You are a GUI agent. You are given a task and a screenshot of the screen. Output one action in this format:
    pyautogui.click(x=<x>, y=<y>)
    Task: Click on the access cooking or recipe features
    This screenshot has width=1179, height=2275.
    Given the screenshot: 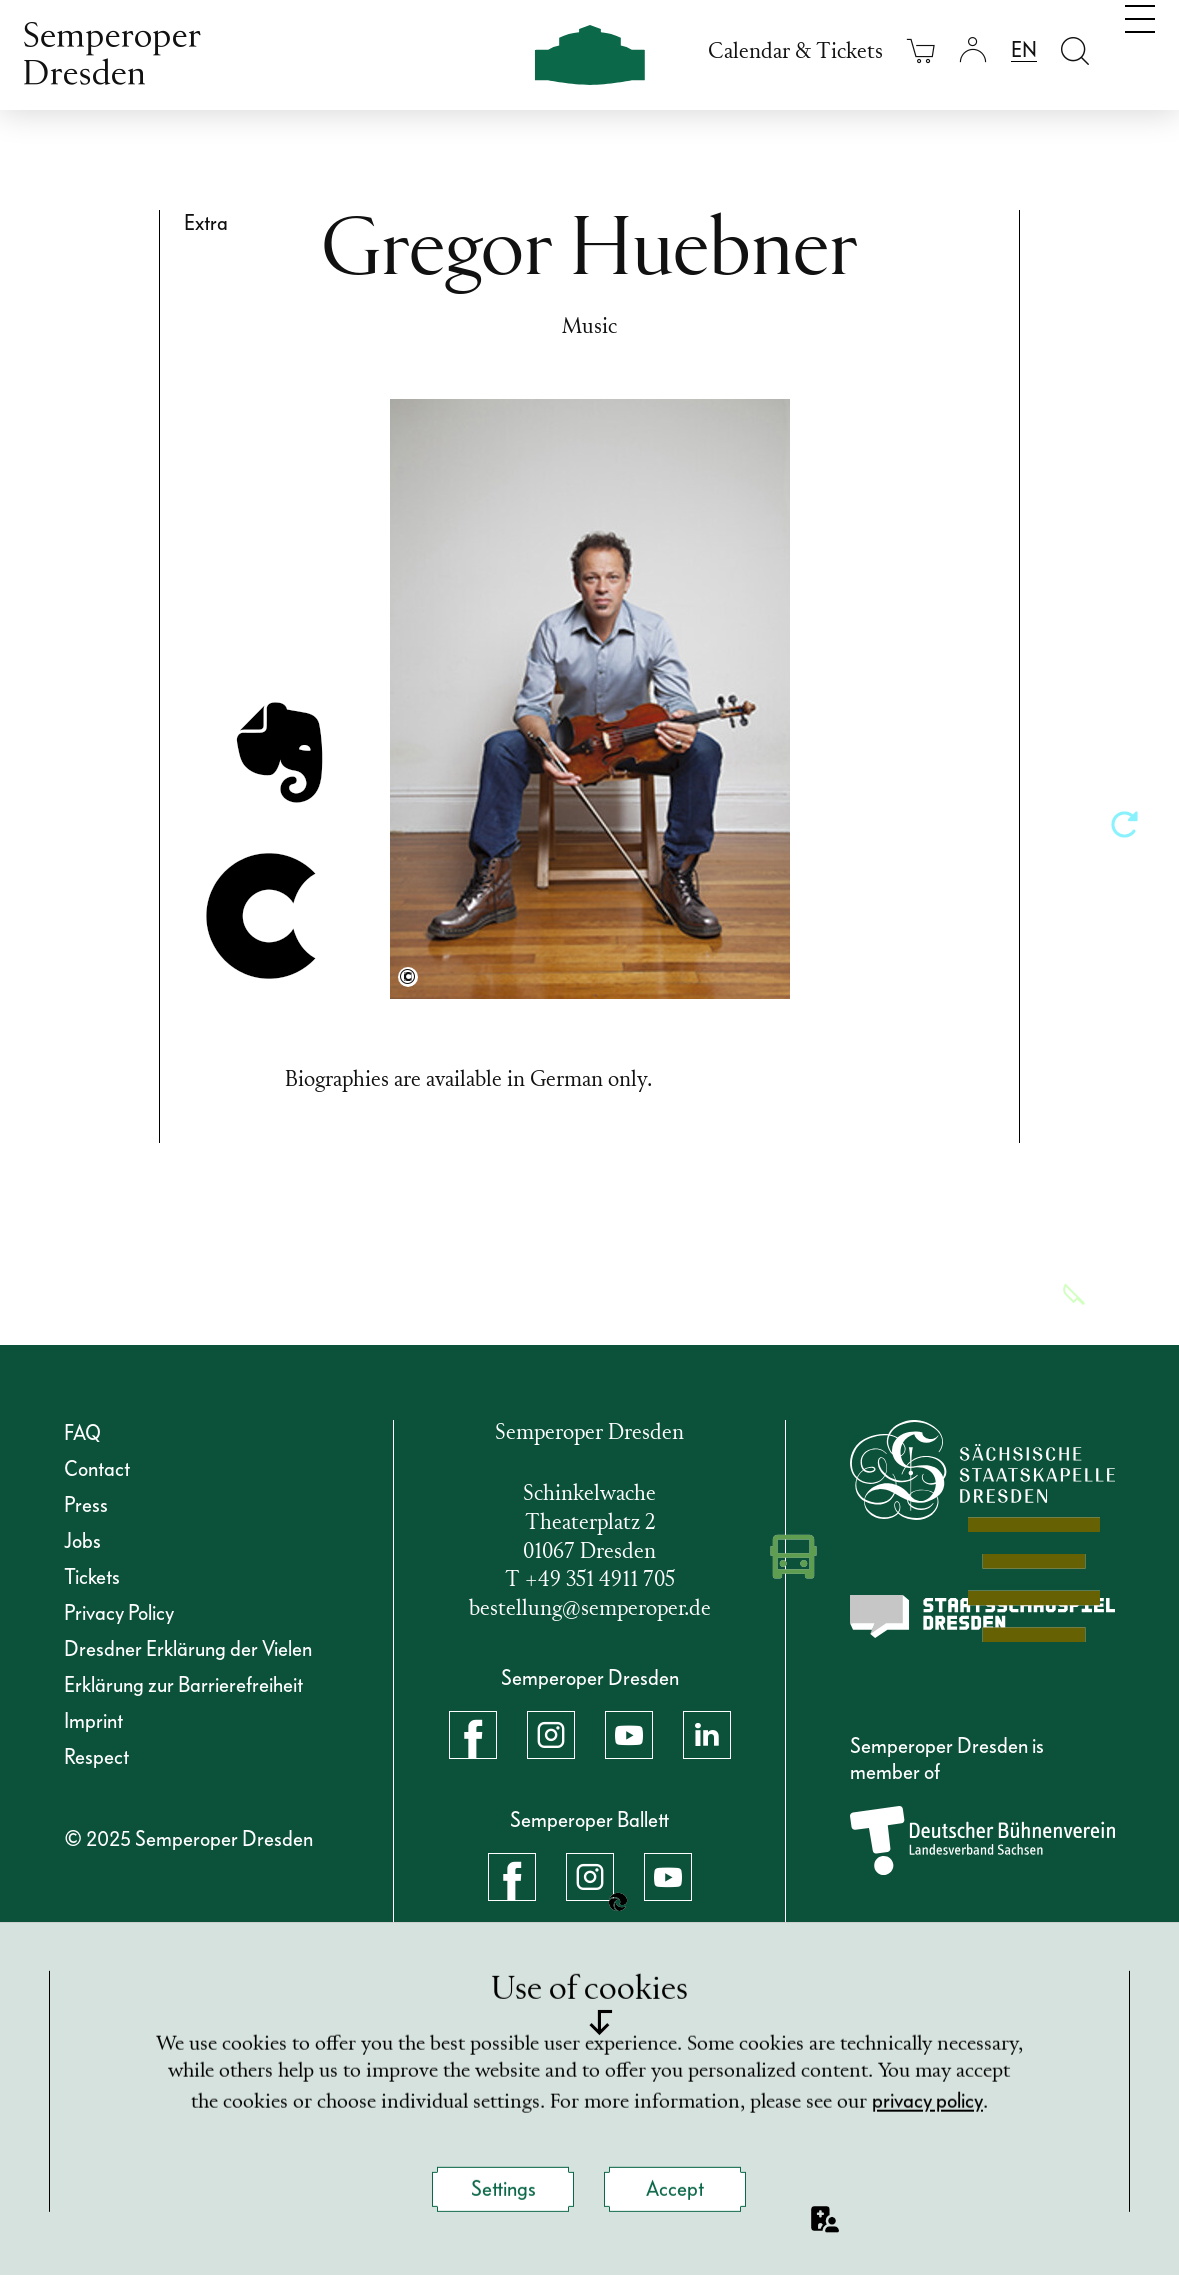 What is the action you would take?
    pyautogui.click(x=1073, y=1294)
    